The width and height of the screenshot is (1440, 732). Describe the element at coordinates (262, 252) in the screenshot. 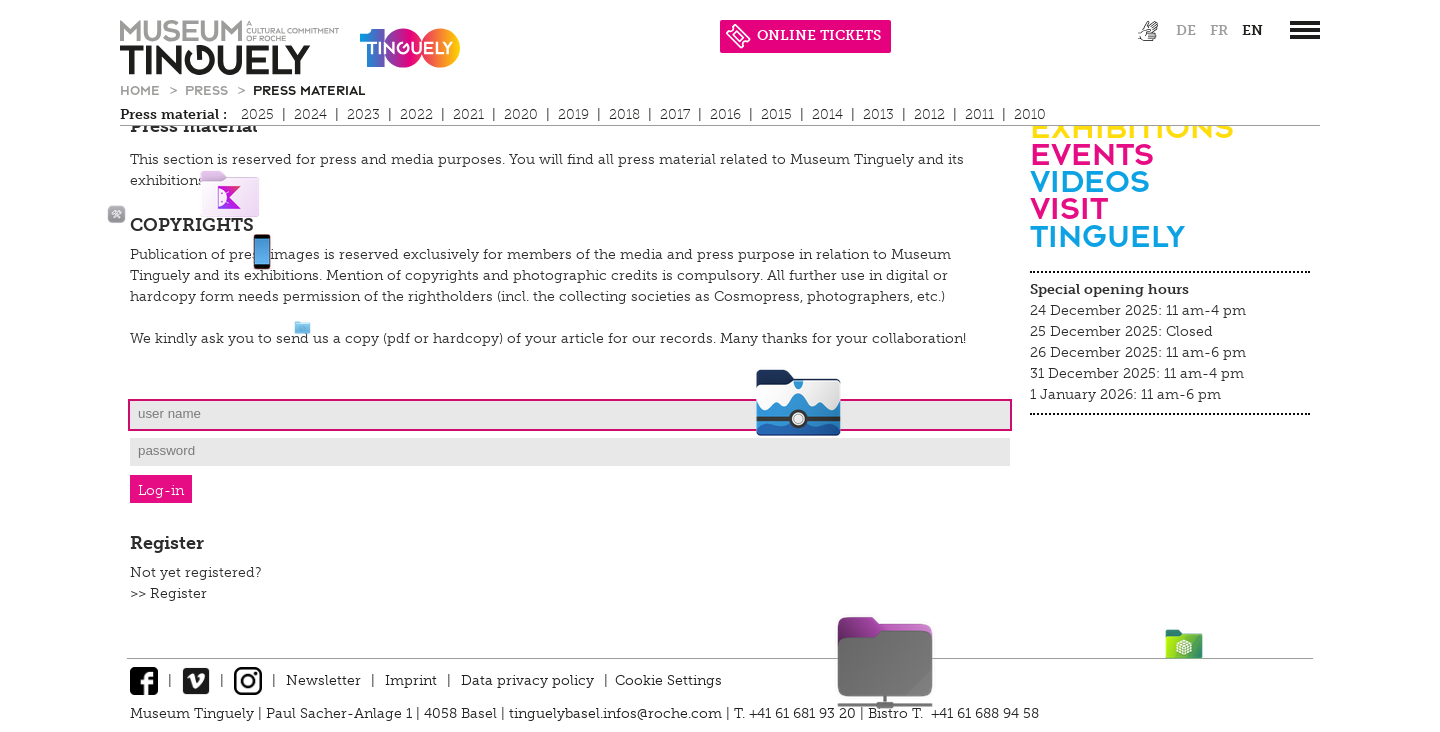

I see `iPhone SE device icon in system preferences` at that location.